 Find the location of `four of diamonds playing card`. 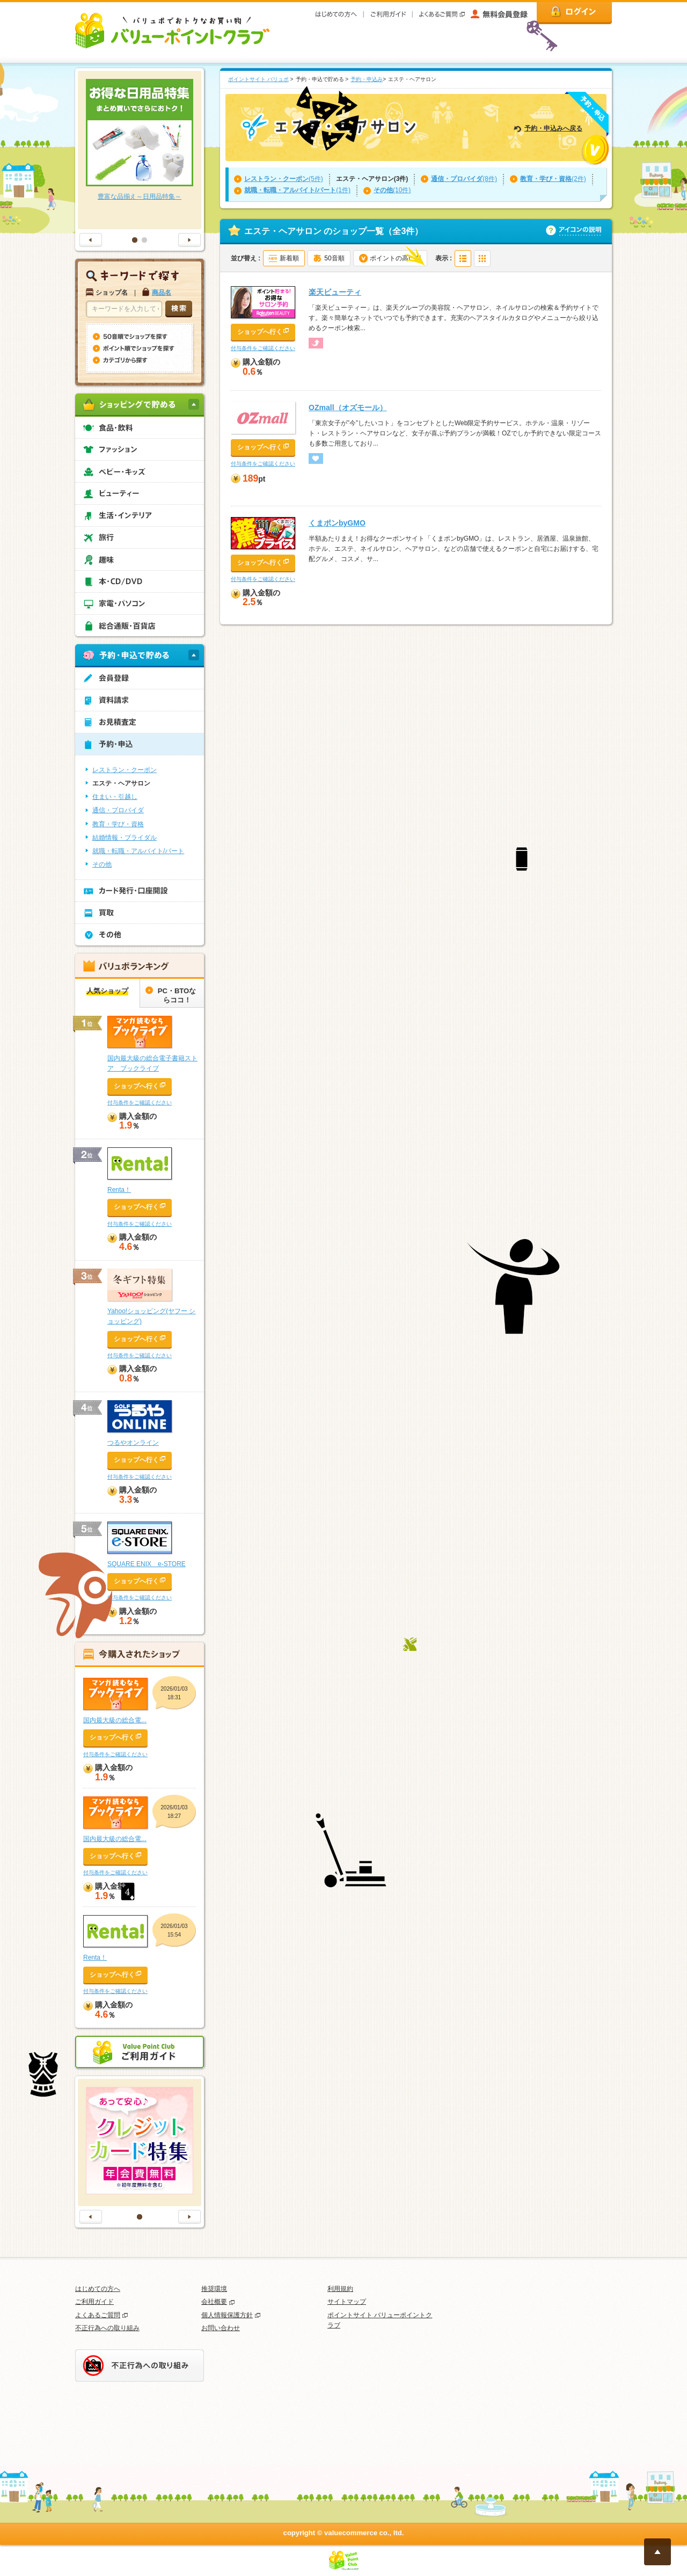

four of diamonds playing card is located at coordinates (128, 1891).